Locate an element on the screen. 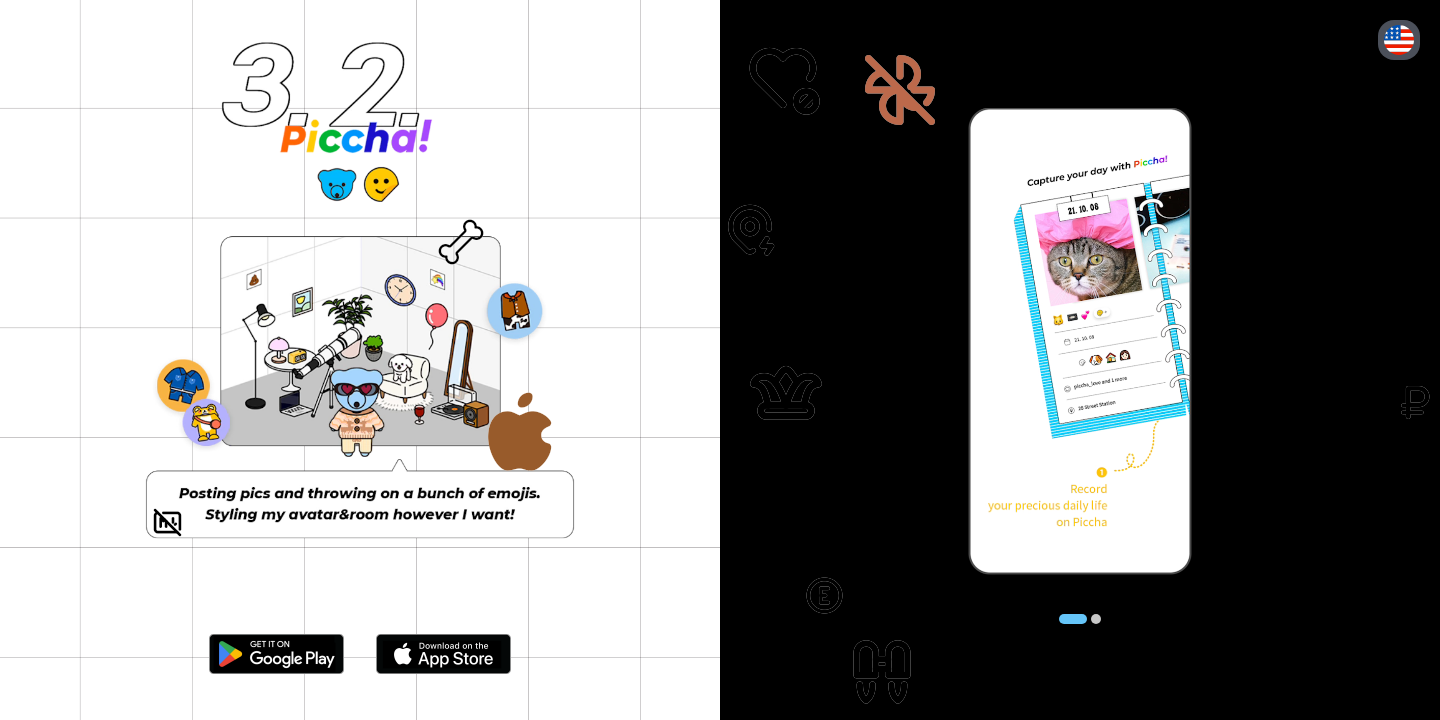  select joker or wild card in a card game is located at coordinates (786, 391).